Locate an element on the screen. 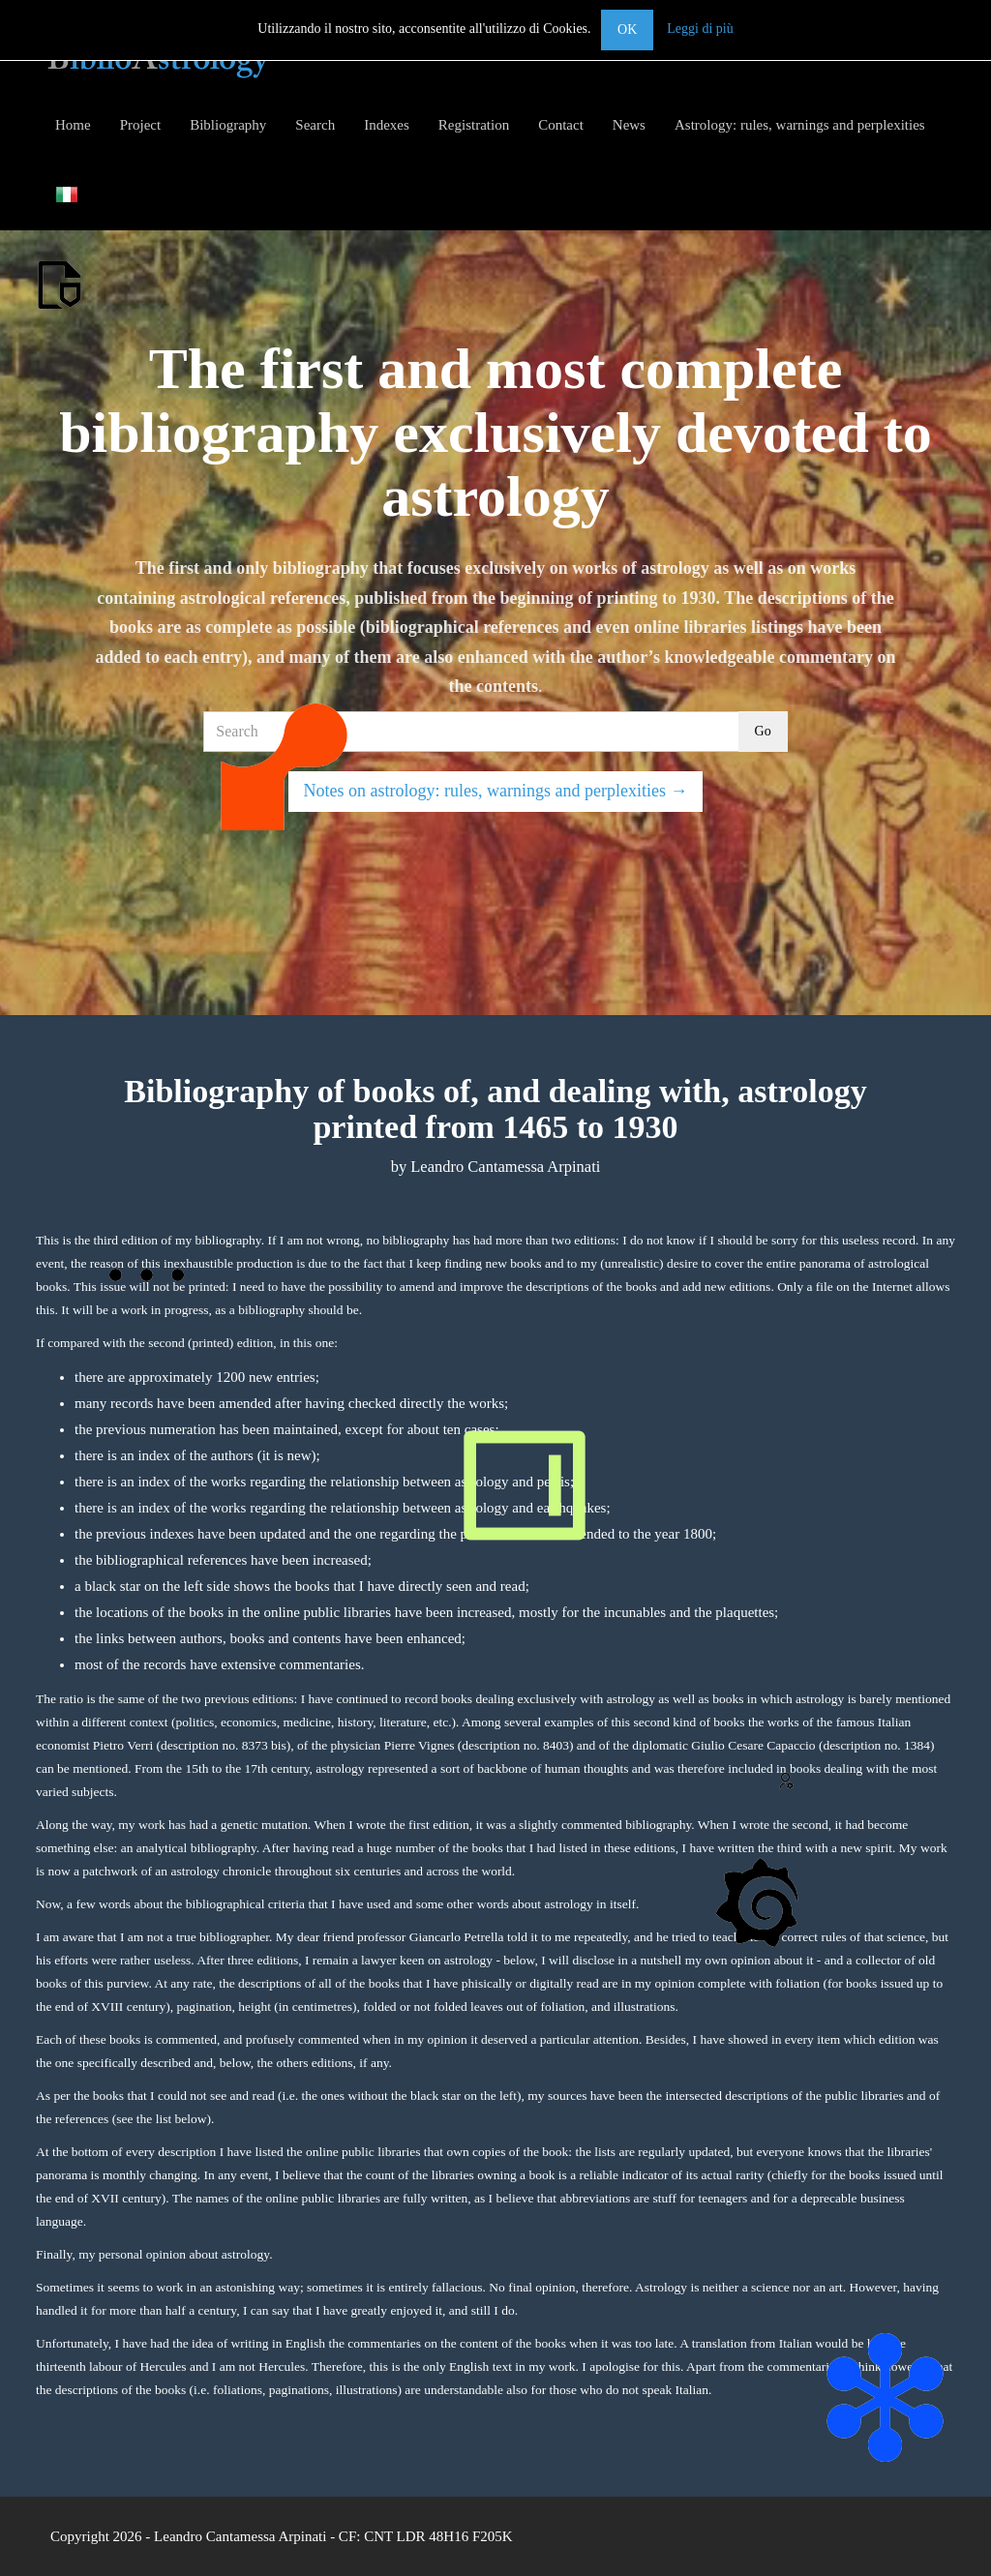 Image resolution: width=991 pixels, height=2576 pixels. render cloud platform logo is located at coordinates (284, 766).